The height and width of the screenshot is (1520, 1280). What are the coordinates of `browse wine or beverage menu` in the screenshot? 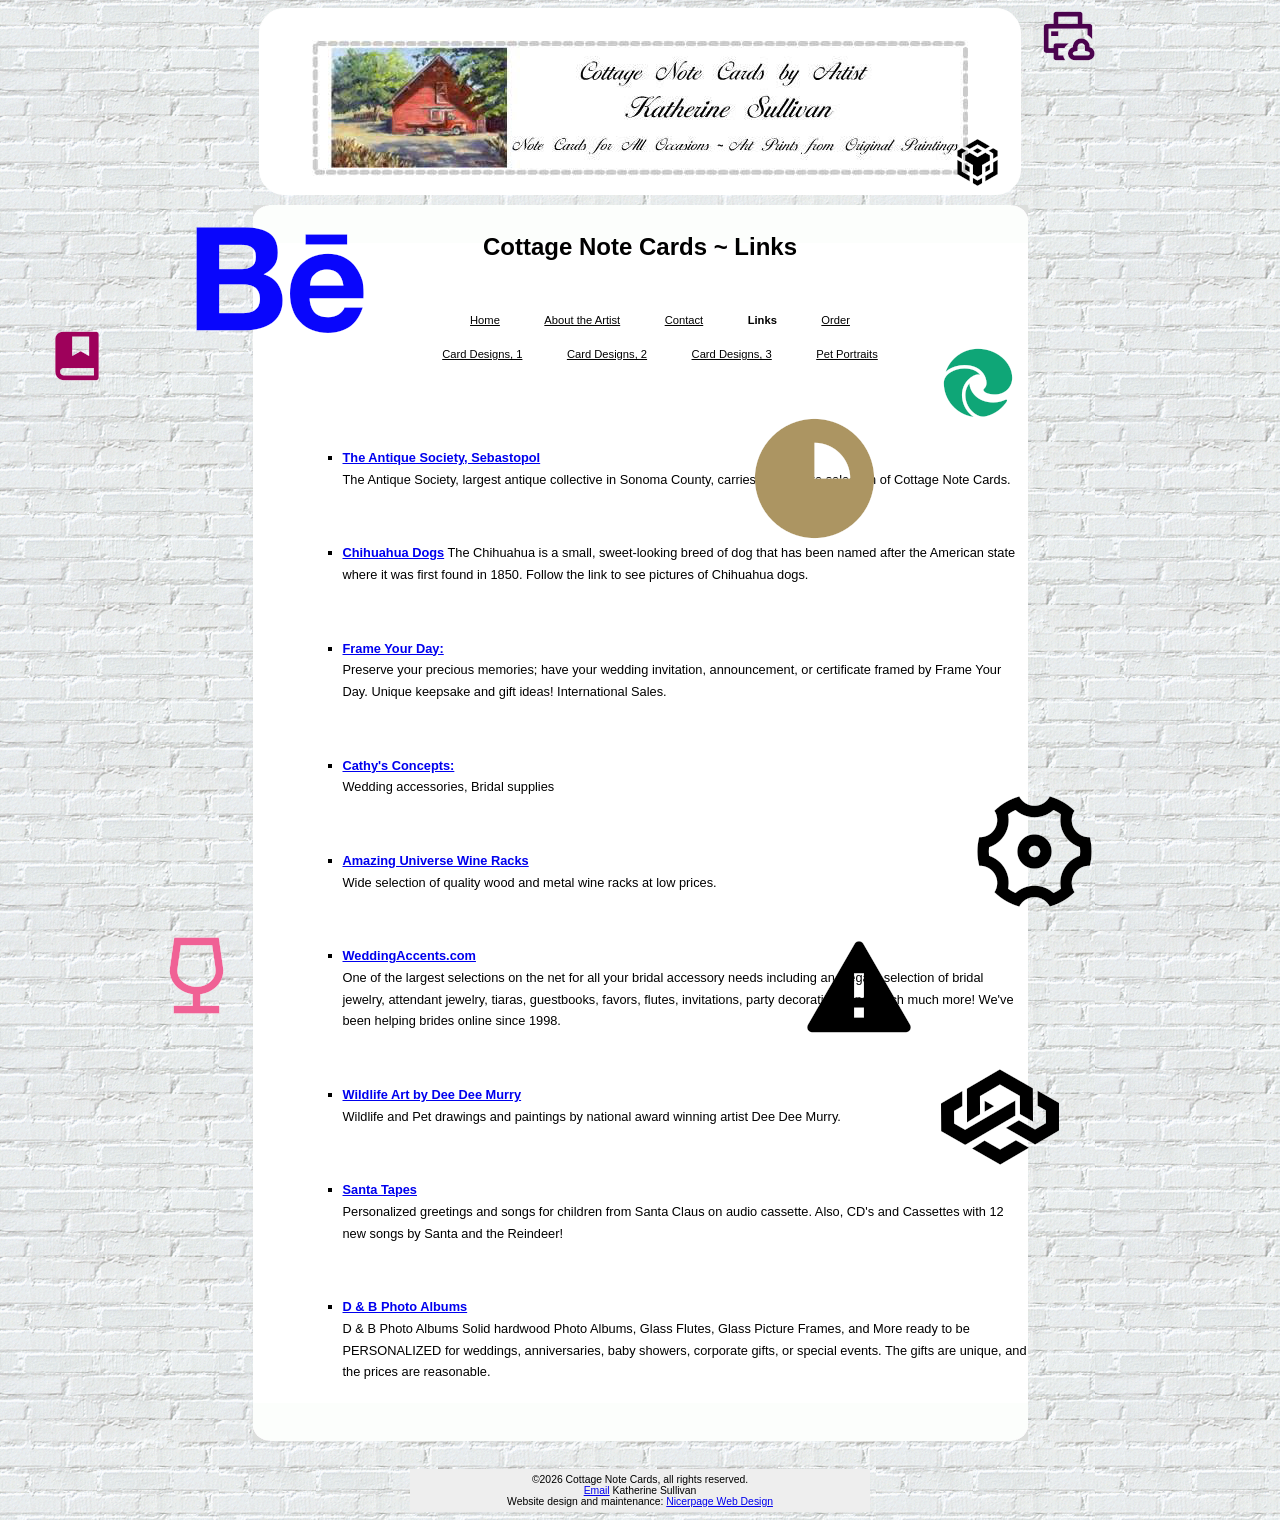 It's located at (196, 975).